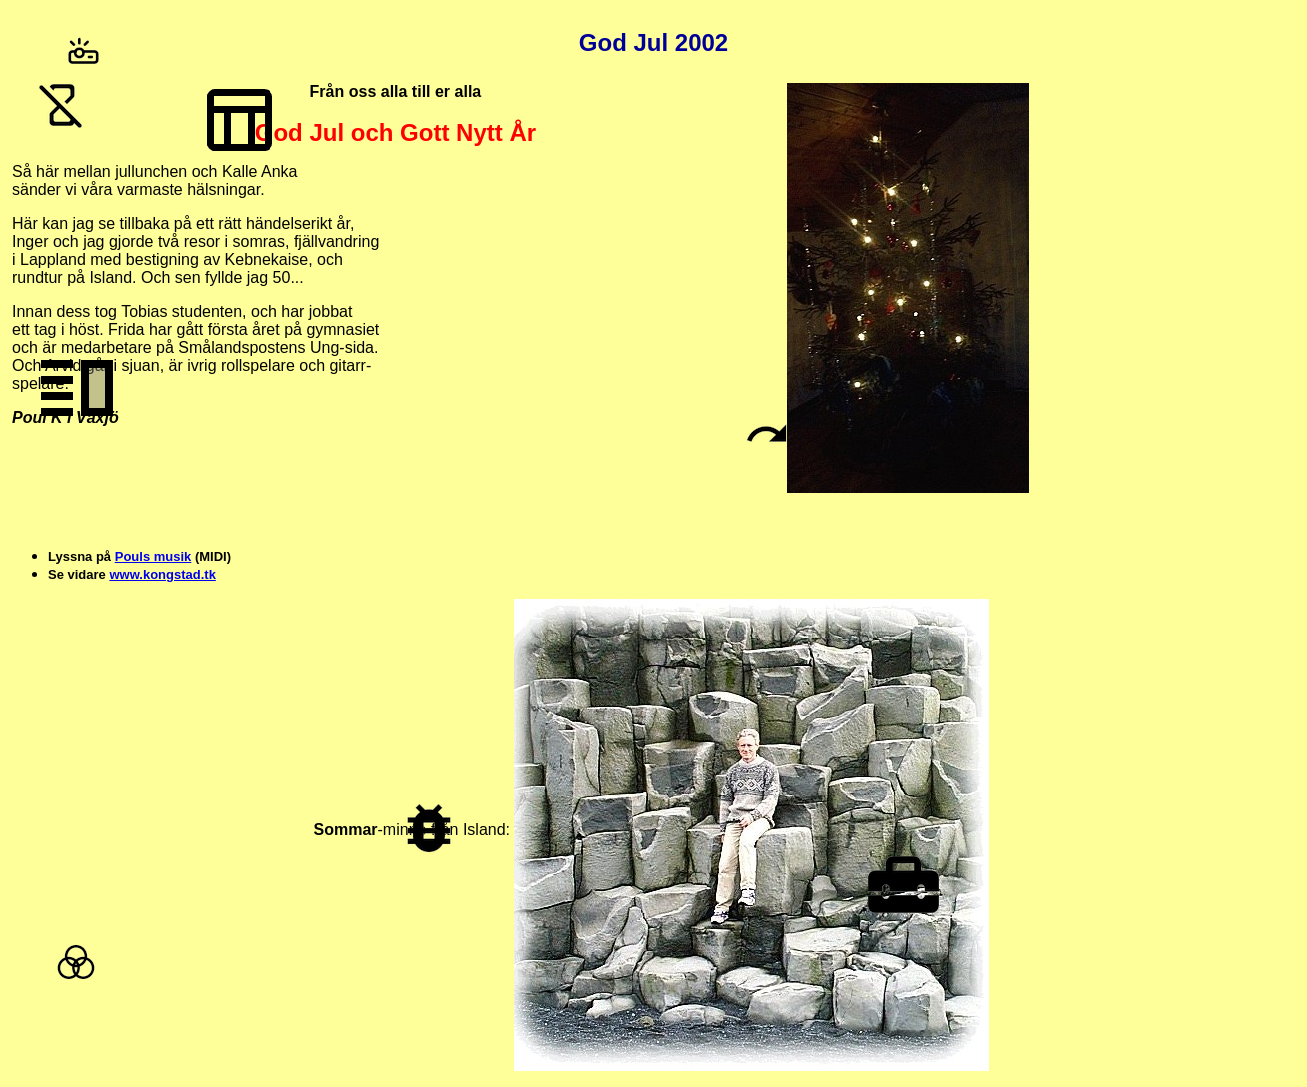 Image resolution: width=1307 pixels, height=1087 pixels. I want to click on split view into vertical panels, so click(77, 388).